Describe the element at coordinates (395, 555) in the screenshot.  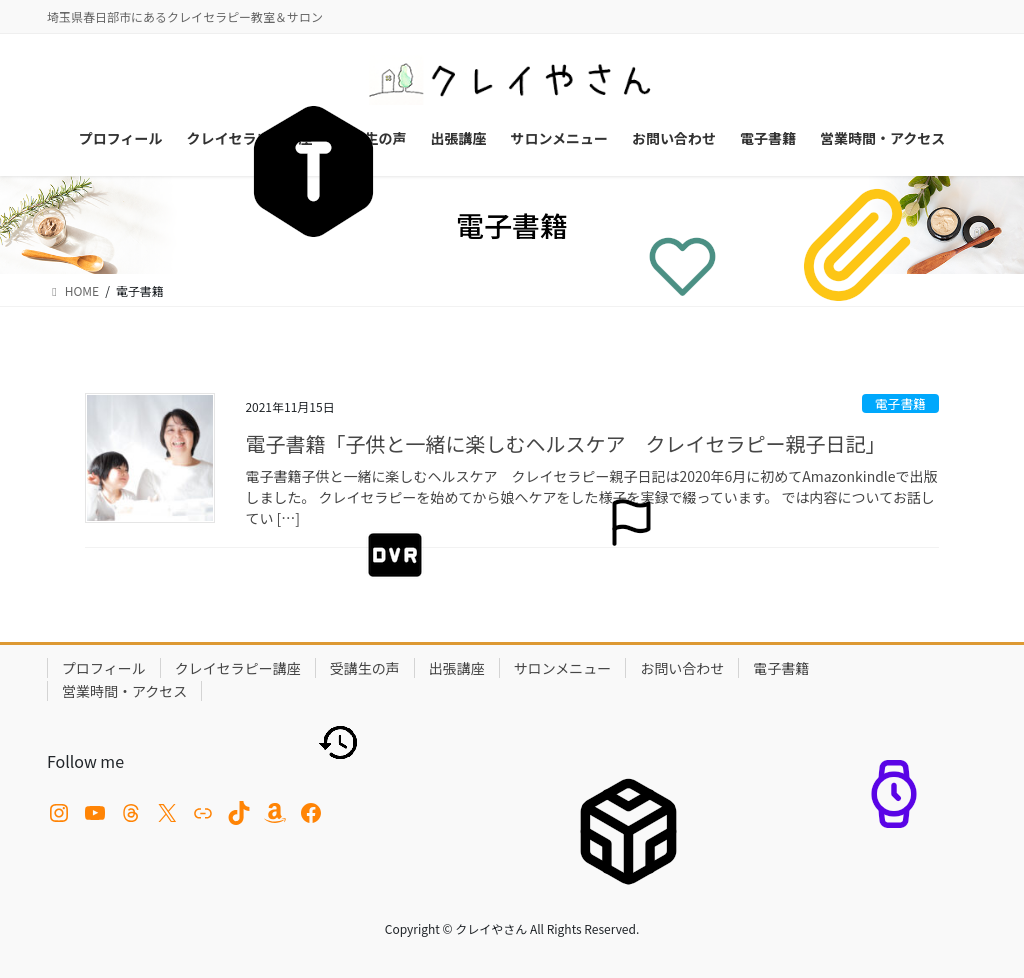
I see `access DVR recordings` at that location.